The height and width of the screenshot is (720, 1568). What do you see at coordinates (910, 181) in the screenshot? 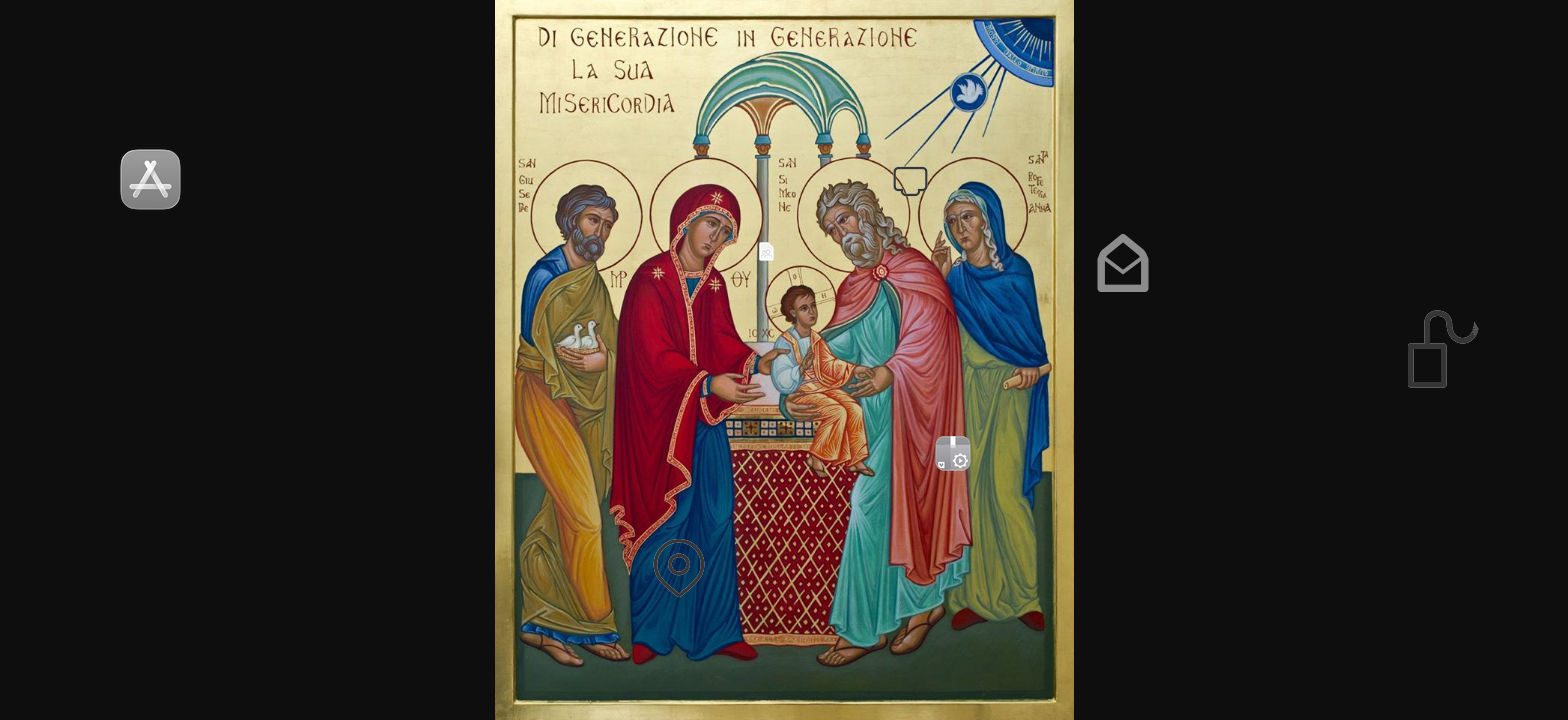
I see `access network or system preferences` at bounding box center [910, 181].